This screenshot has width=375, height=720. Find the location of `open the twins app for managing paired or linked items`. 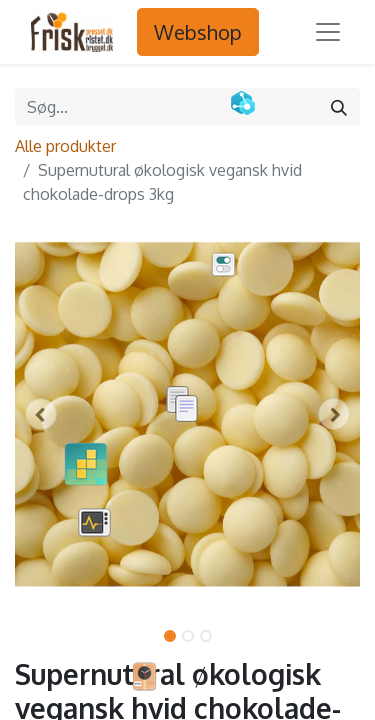

open the twins app for managing paired or linked items is located at coordinates (243, 103).